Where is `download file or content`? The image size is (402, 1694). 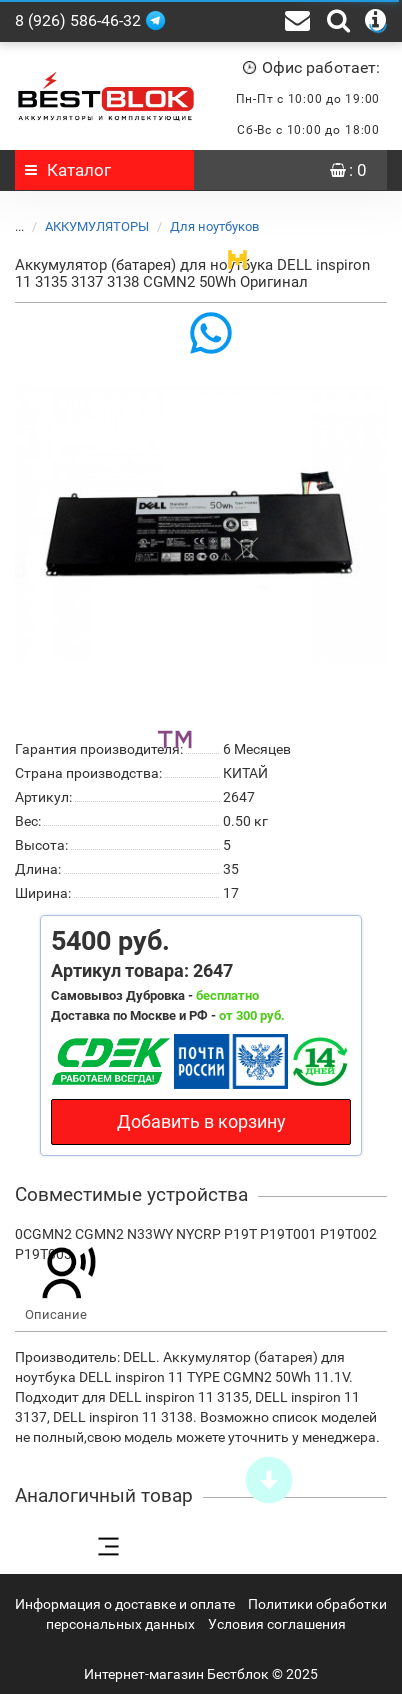 download file or content is located at coordinates (269, 1480).